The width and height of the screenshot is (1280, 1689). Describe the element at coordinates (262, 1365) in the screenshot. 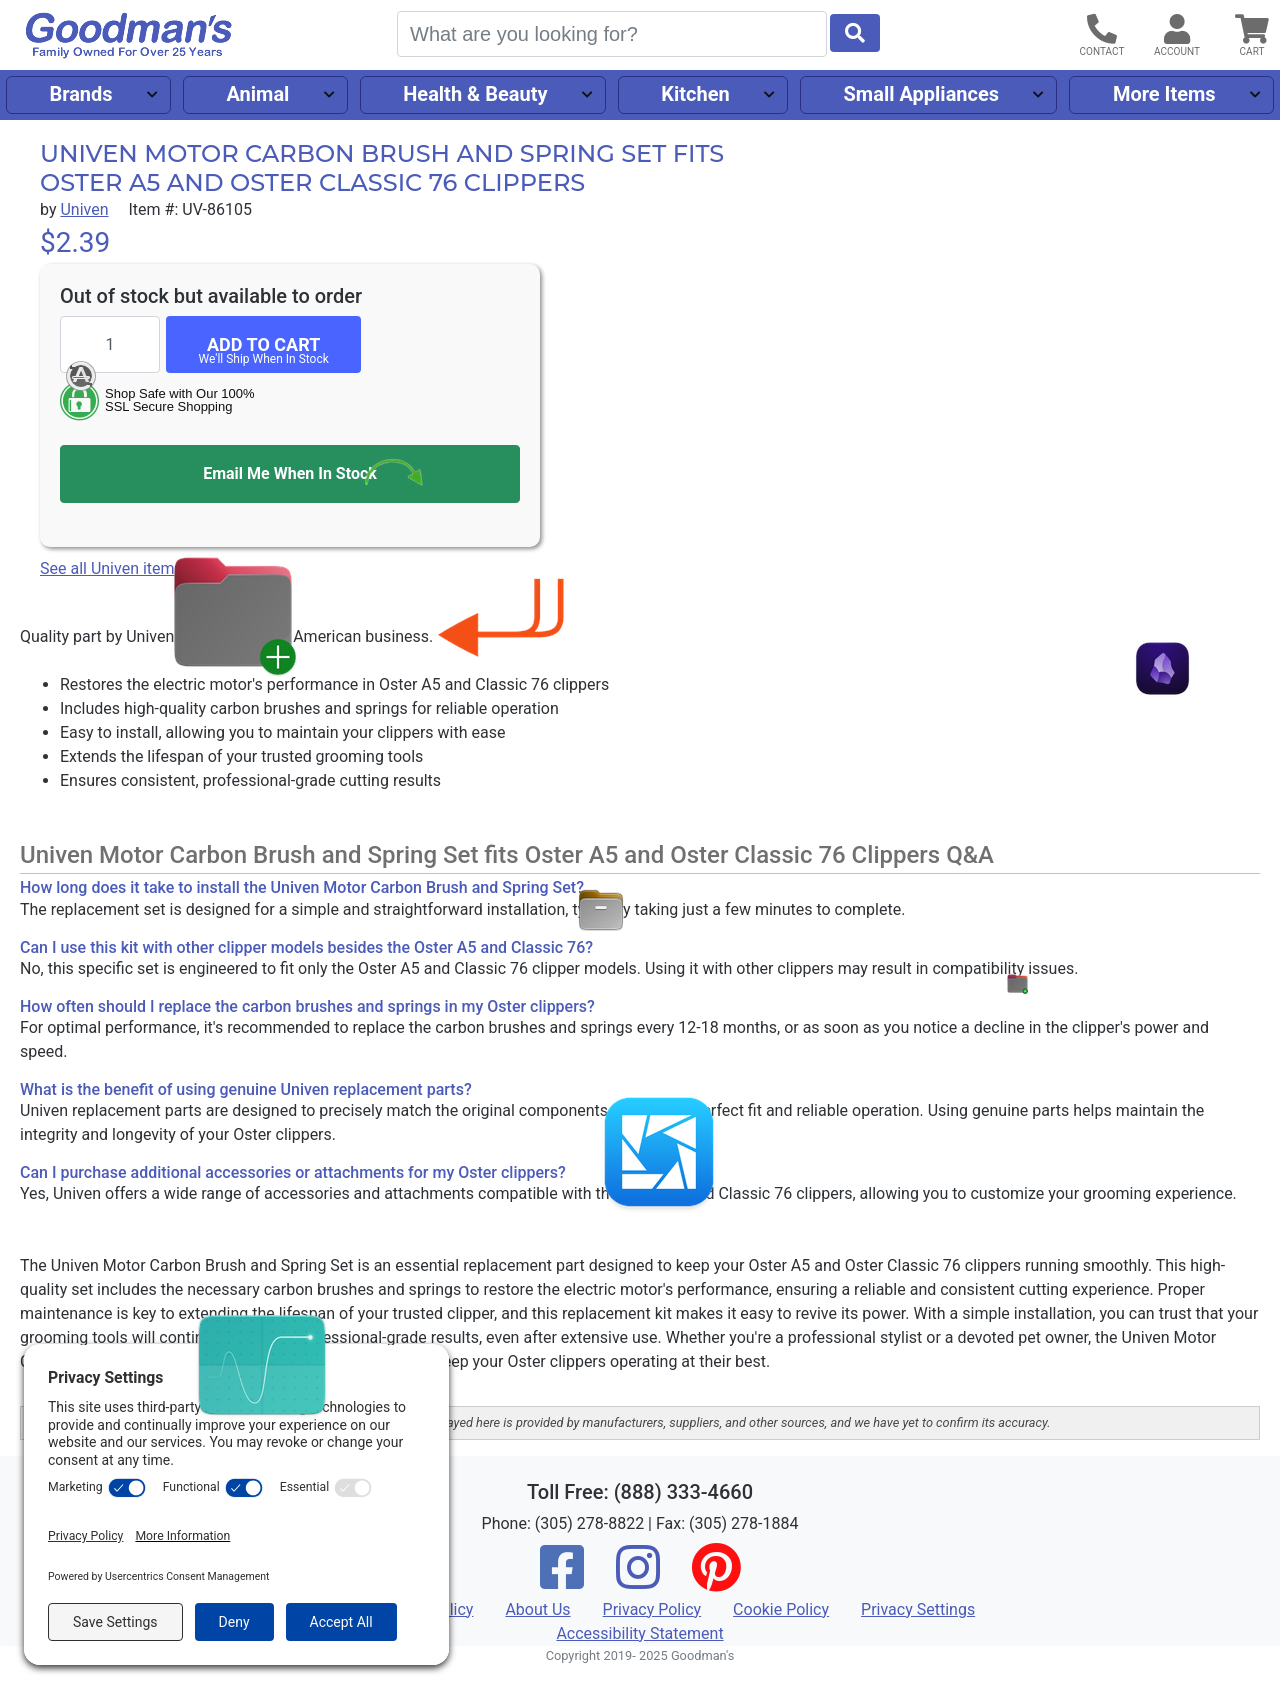

I see `open psensor temperature monitoring app` at that location.